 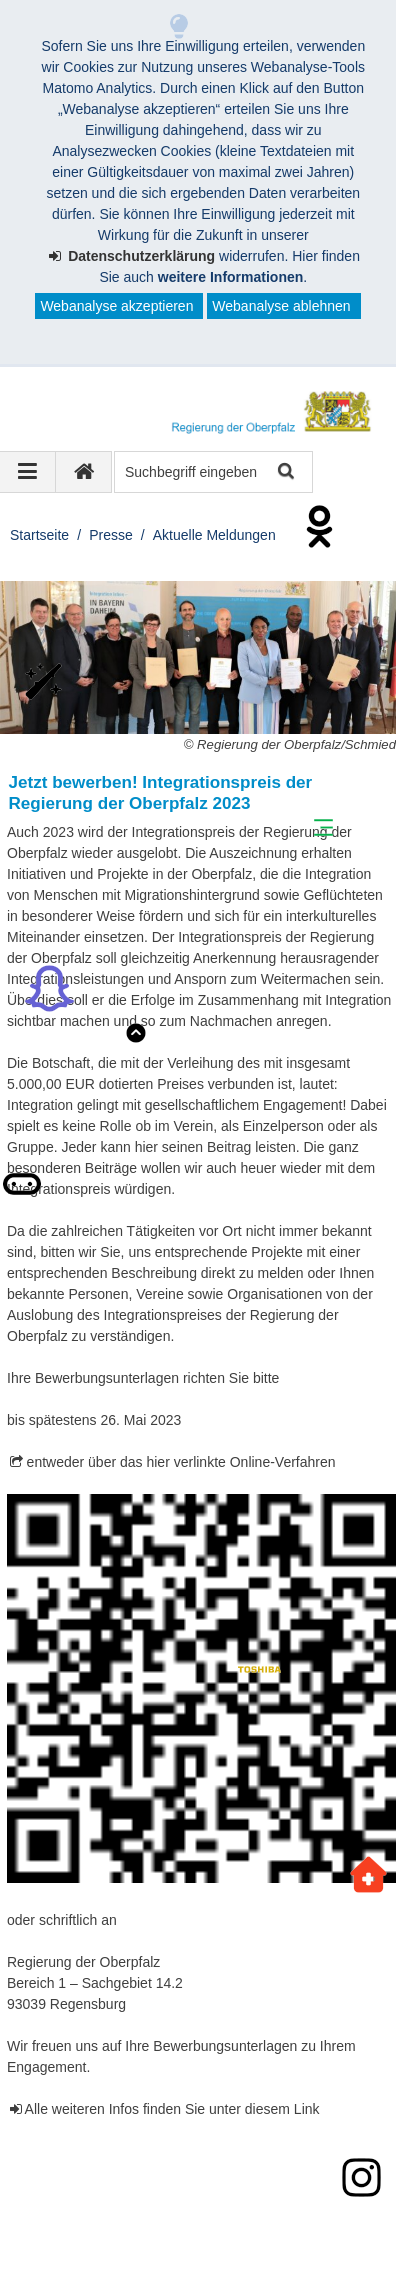 I want to click on apply magic or automatic enhancements, so click(x=43, y=681).